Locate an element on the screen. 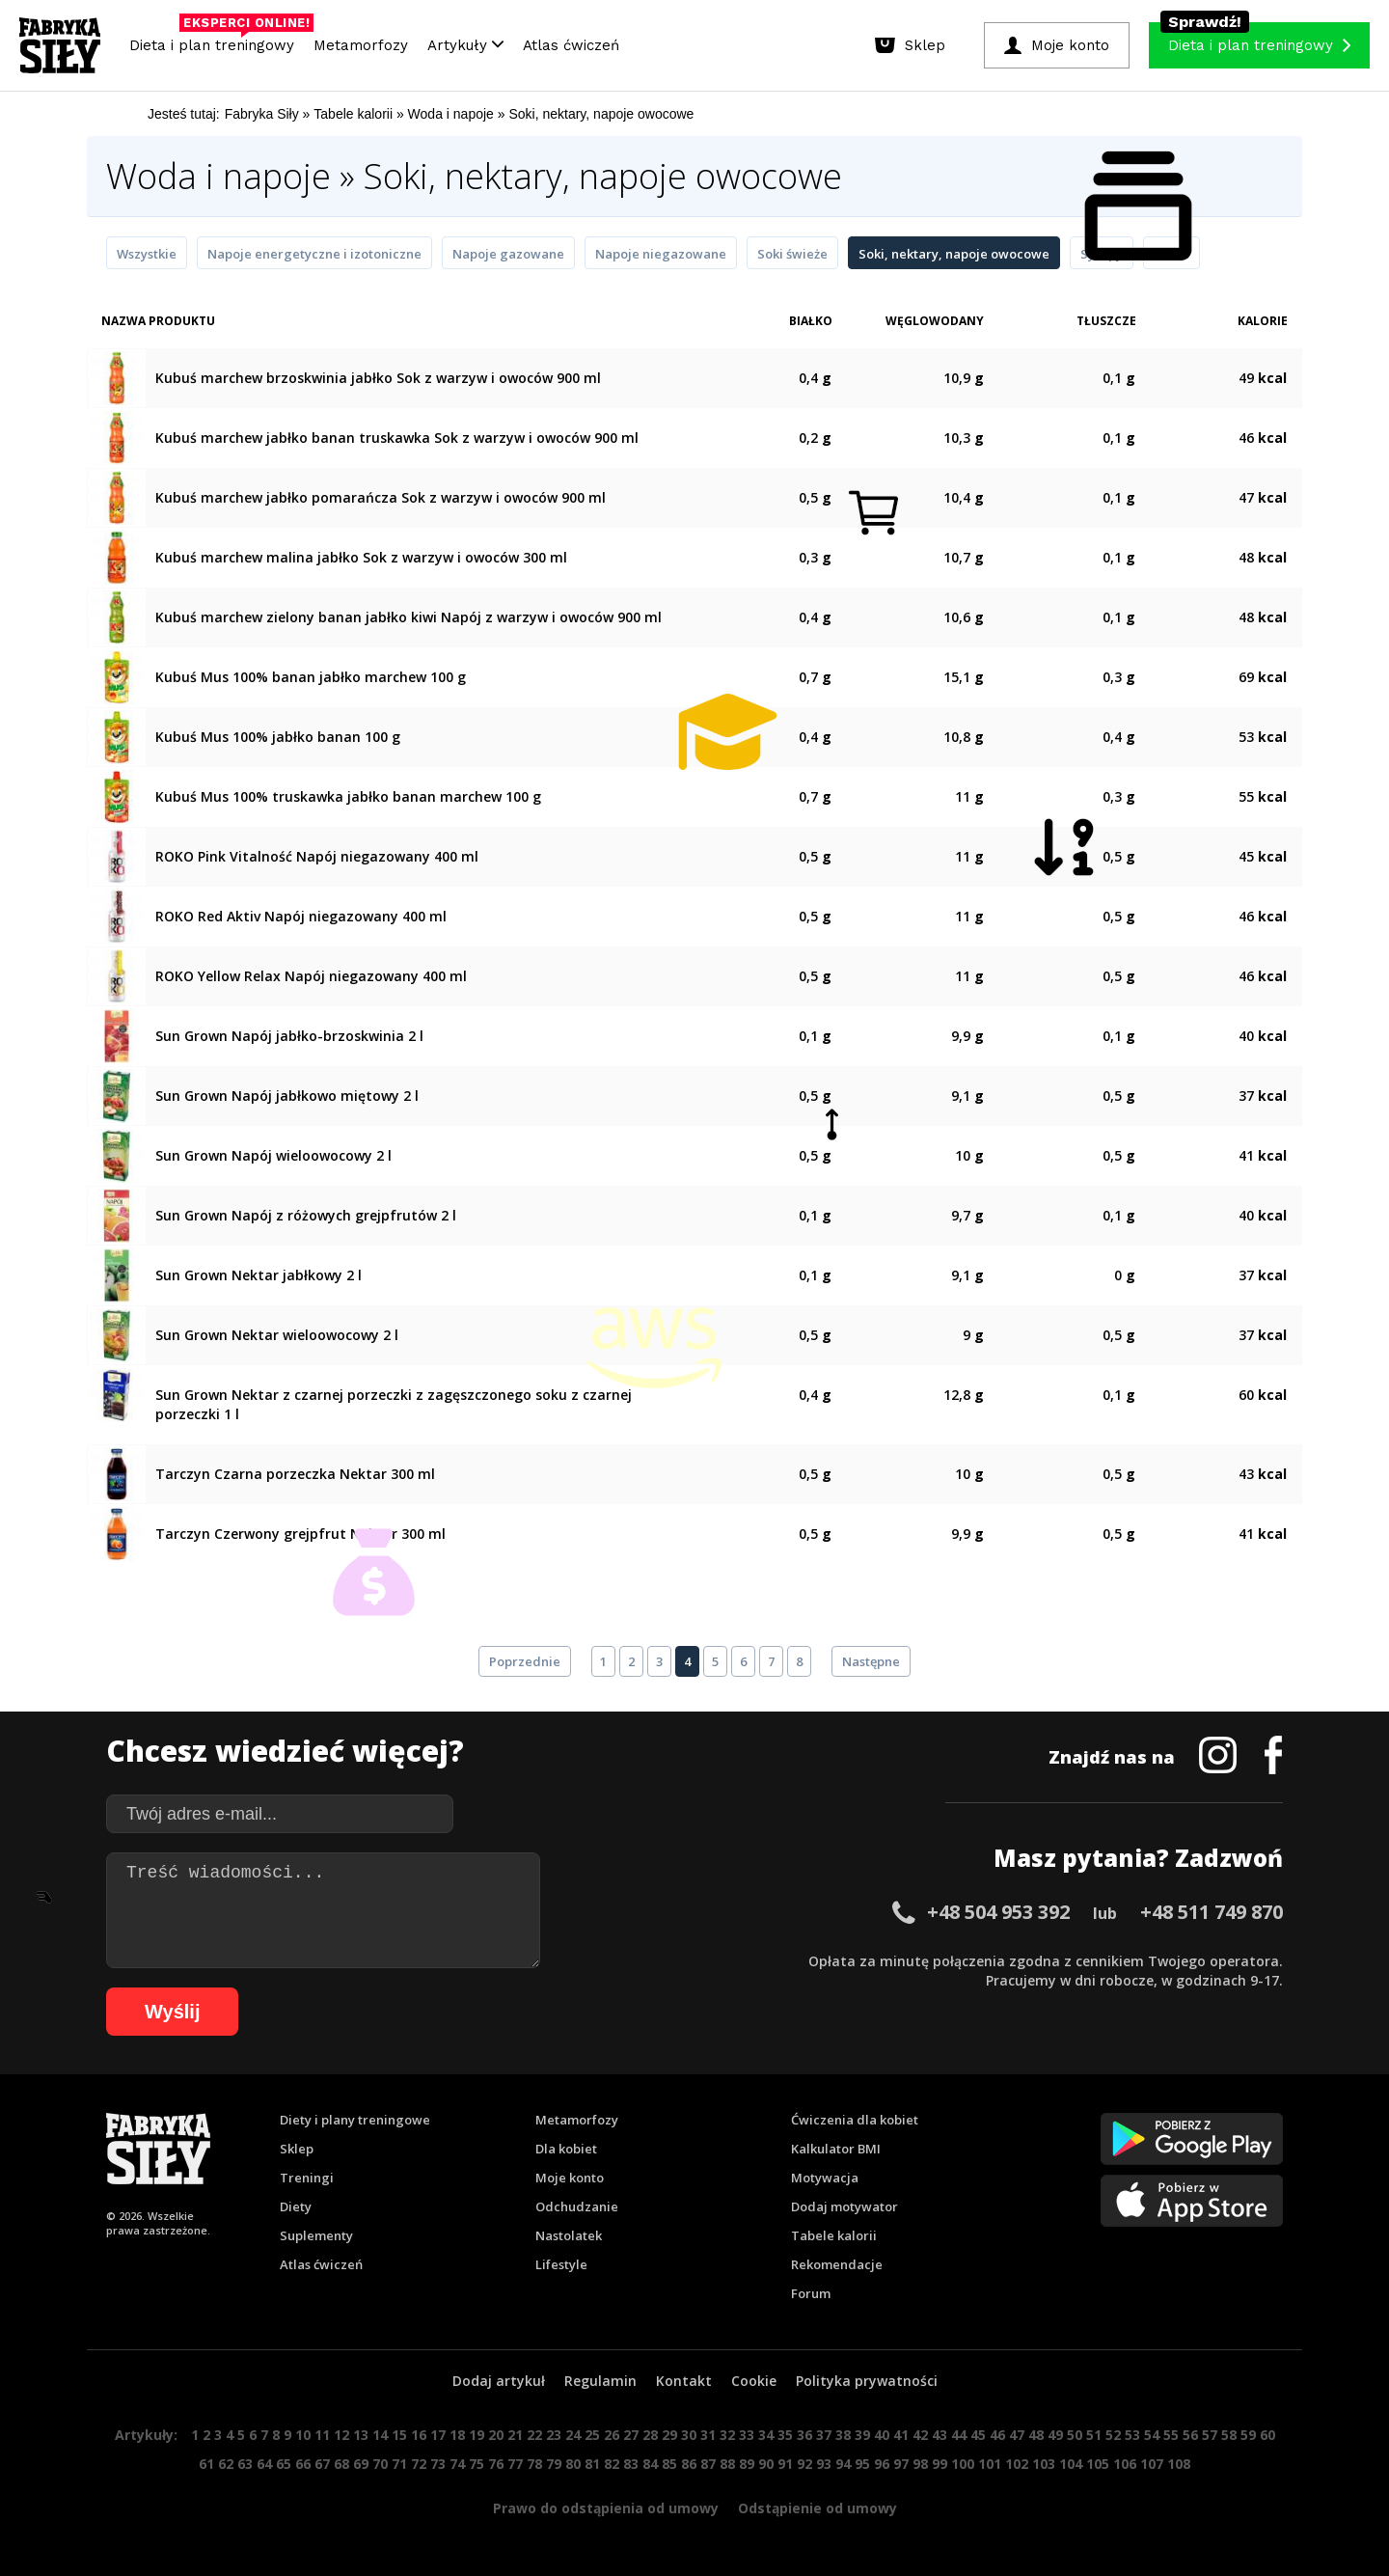 Image resolution: width=1389 pixels, height=2576 pixels. view your shopping cart is located at coordinates (874, 512).